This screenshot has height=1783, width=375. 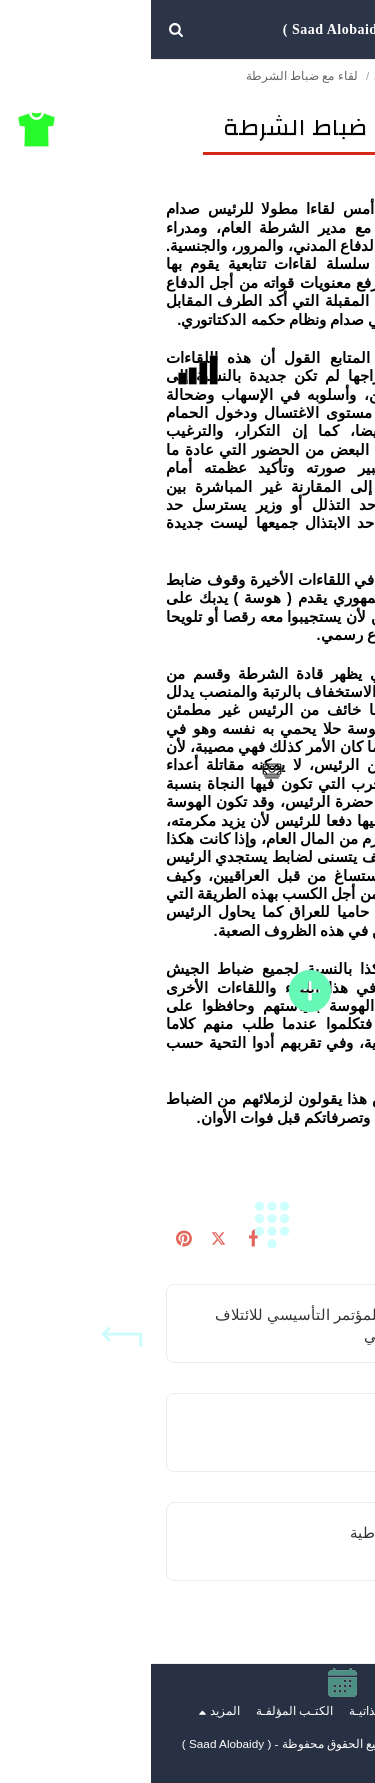 I want to click on indicates cellular network signal strength, so click(x=198, y=370).